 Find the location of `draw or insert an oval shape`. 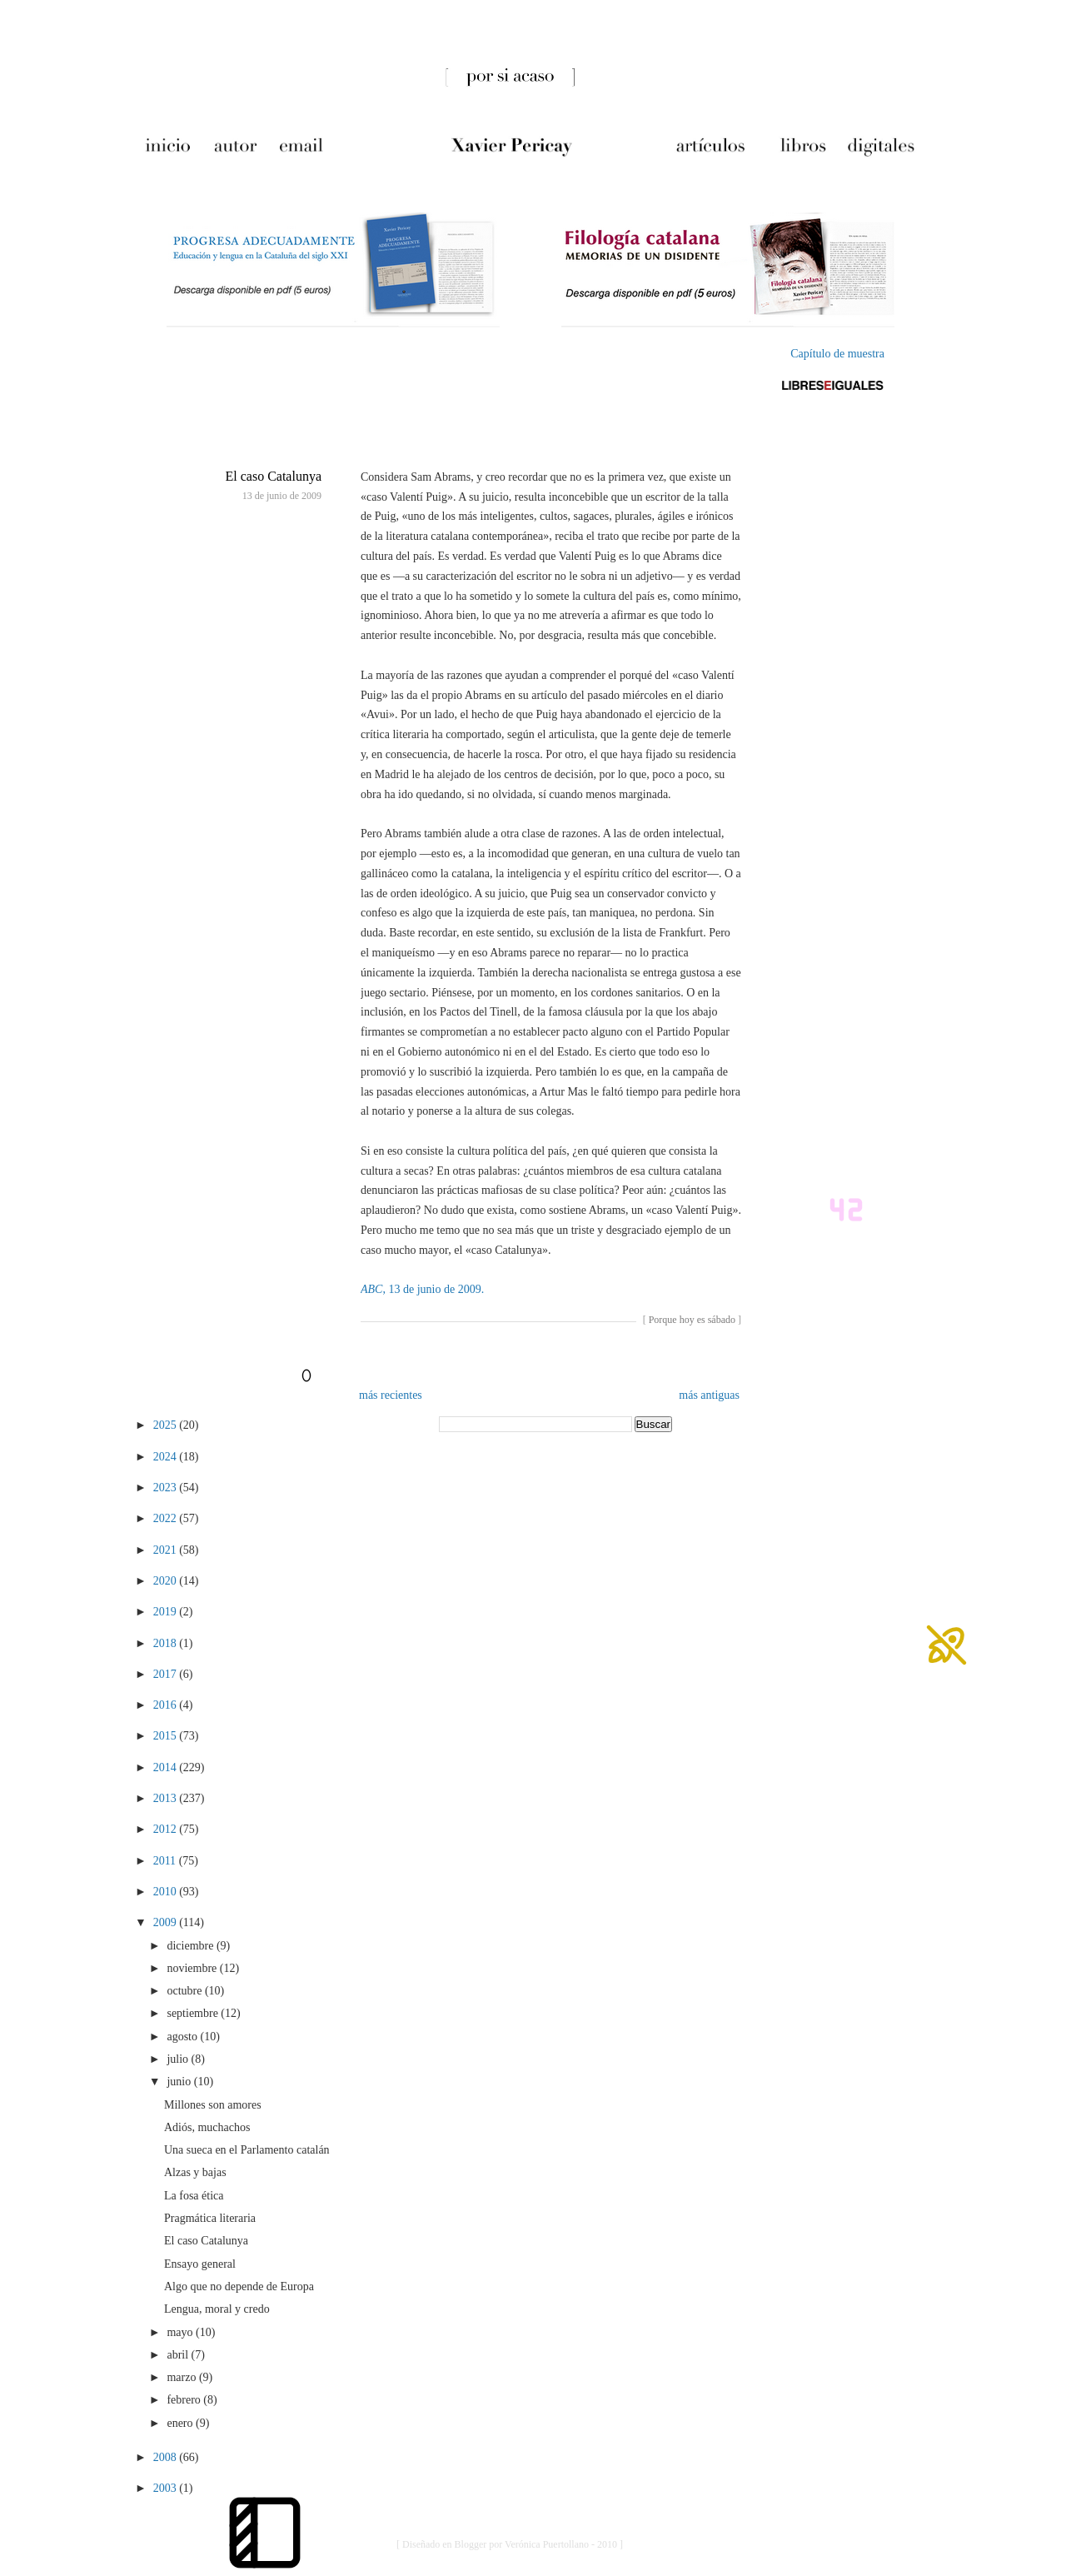

draw or insert an oval shape is located at coordinates (306, 1375).